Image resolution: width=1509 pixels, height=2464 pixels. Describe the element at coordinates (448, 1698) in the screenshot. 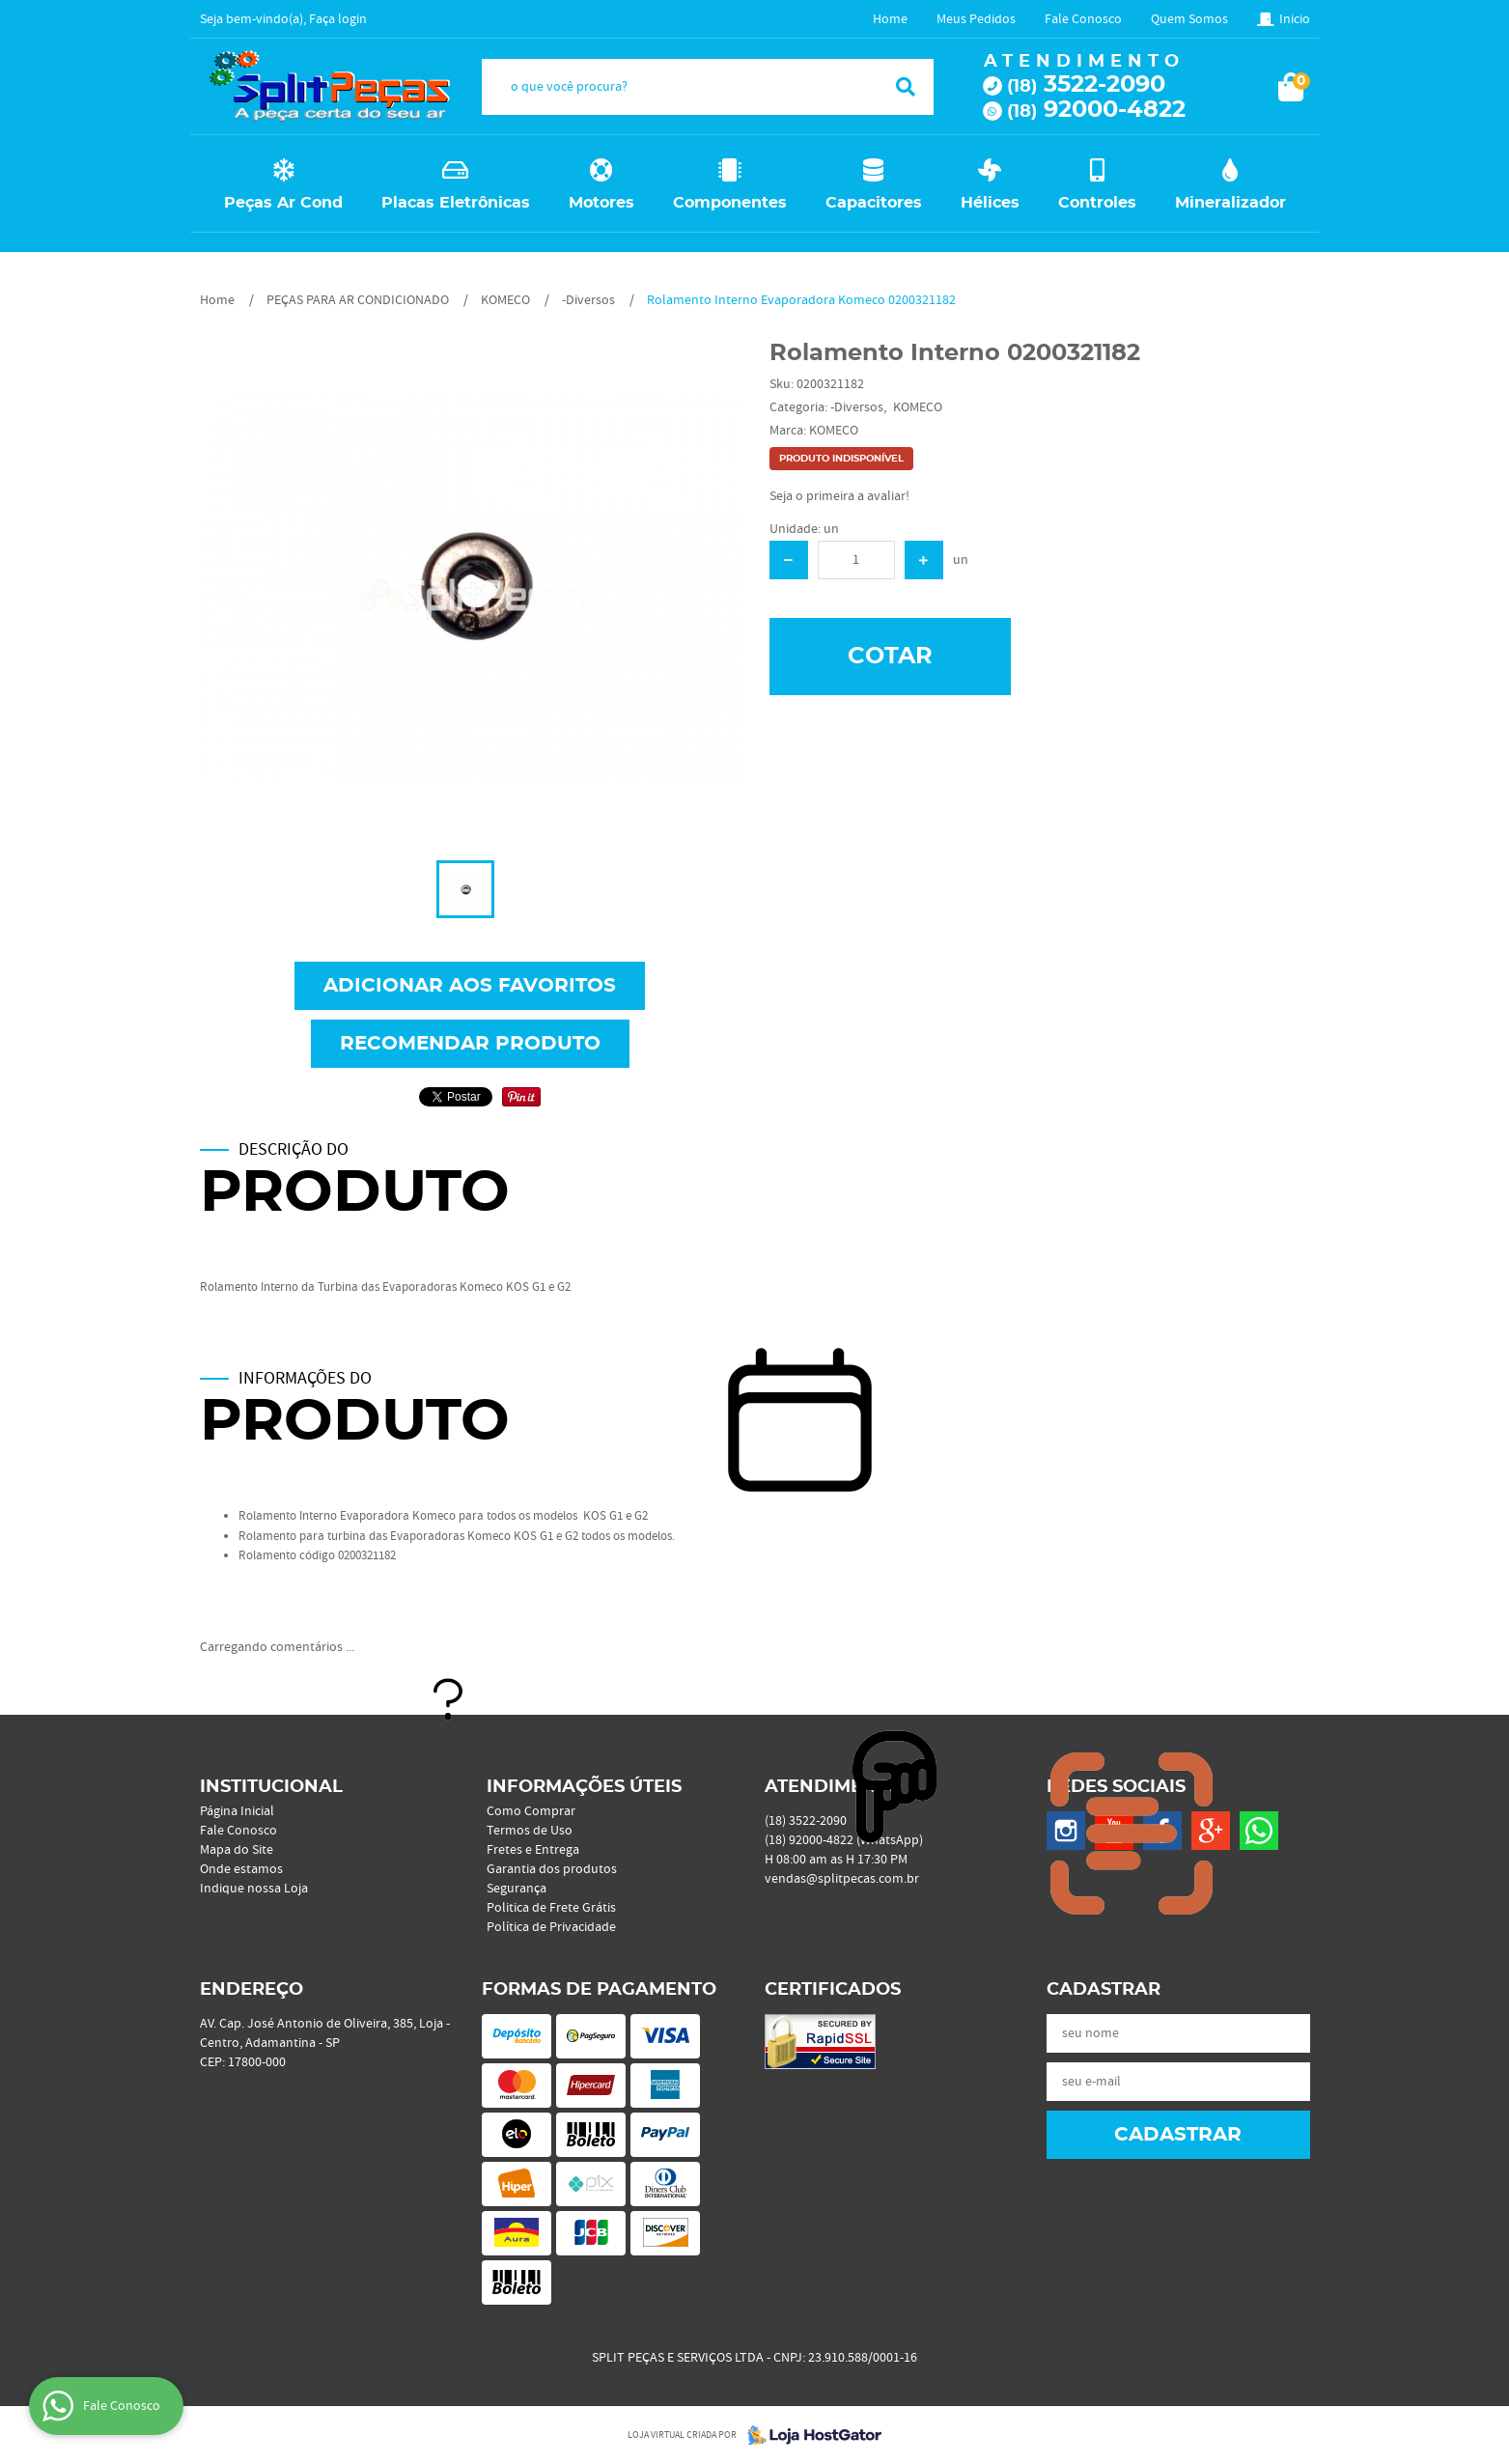

I see `access help or support` at that location.